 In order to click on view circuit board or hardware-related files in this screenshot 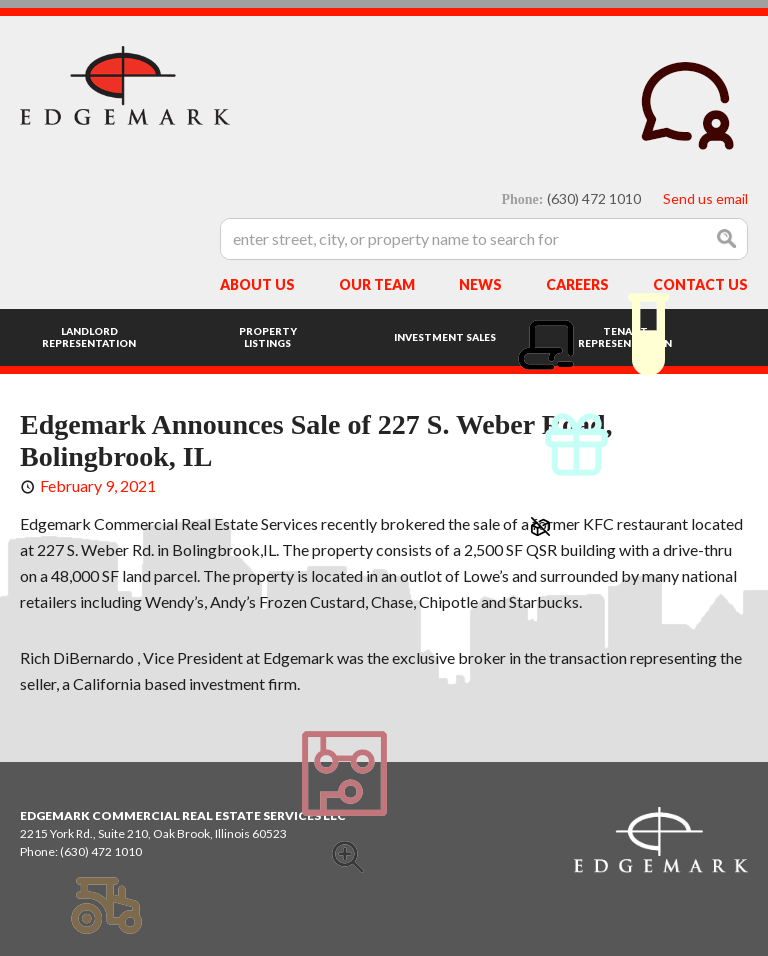, I will do `click(344, 773)`.